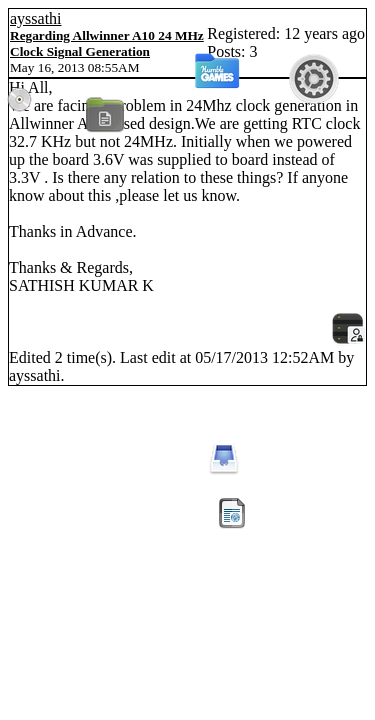 The height and width of the screenshot is (720, 375). What do you see at coordinates (105, 114) in the screenshot?
I see `access your documents folder` at bounding box center [105, 114].